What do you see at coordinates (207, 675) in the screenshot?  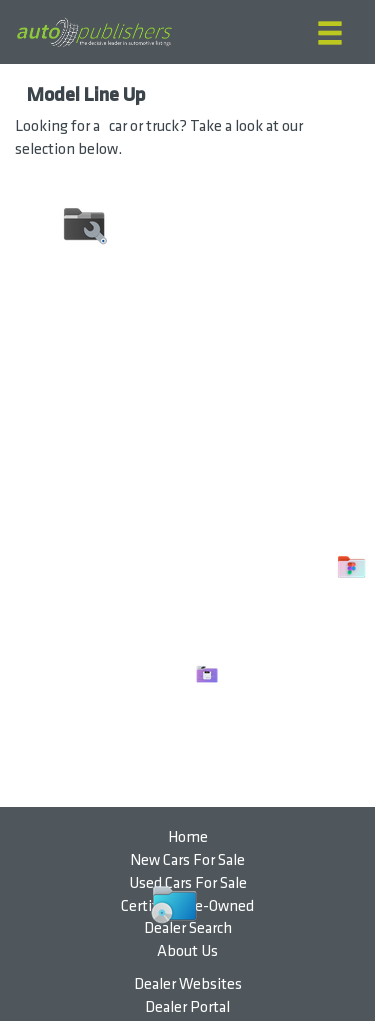 I see `open motrix download manager folder` at bounding box center [207, 675].